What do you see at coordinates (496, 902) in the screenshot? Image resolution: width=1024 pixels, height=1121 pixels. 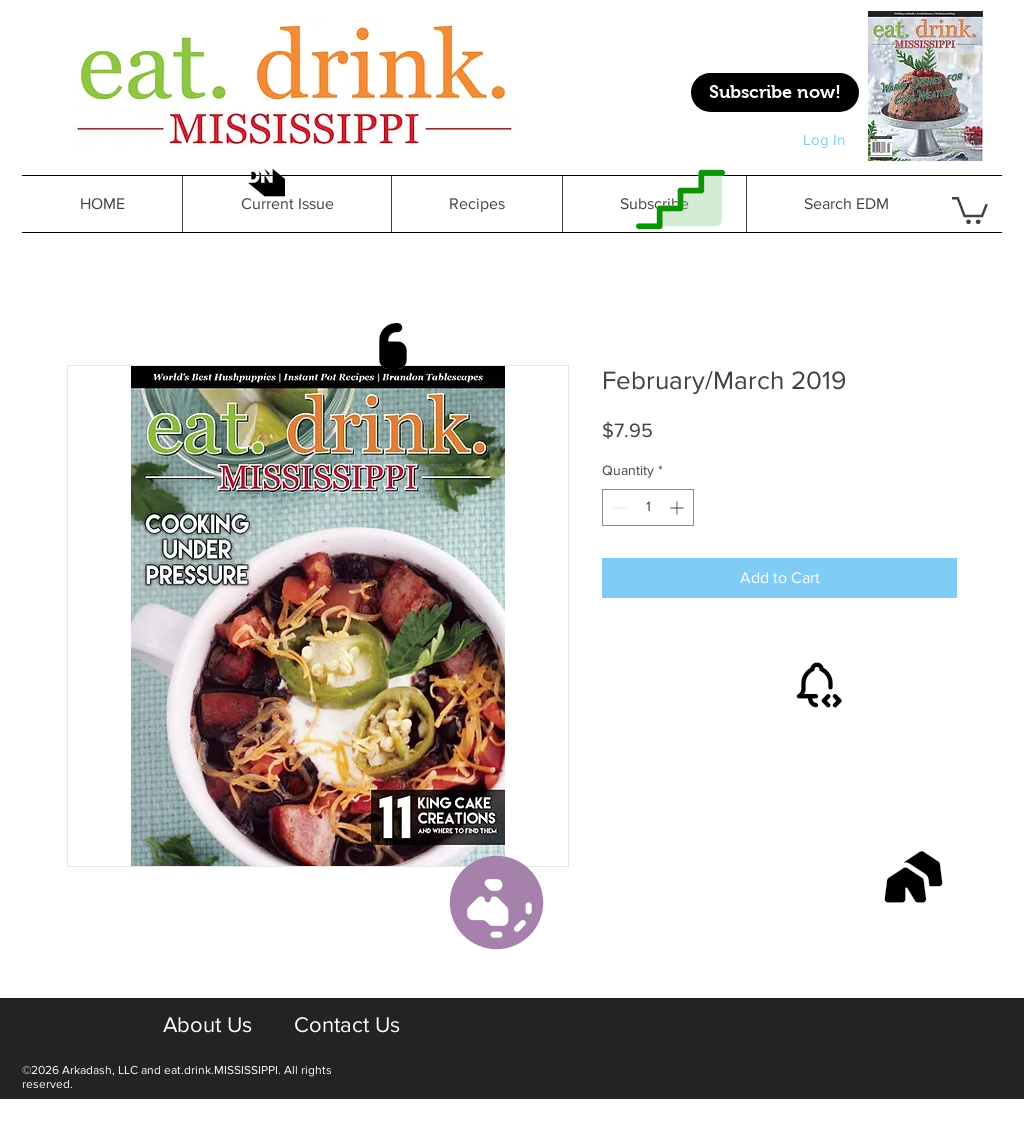 I see `select oceania or australia region` at bounding box center [496, 902].